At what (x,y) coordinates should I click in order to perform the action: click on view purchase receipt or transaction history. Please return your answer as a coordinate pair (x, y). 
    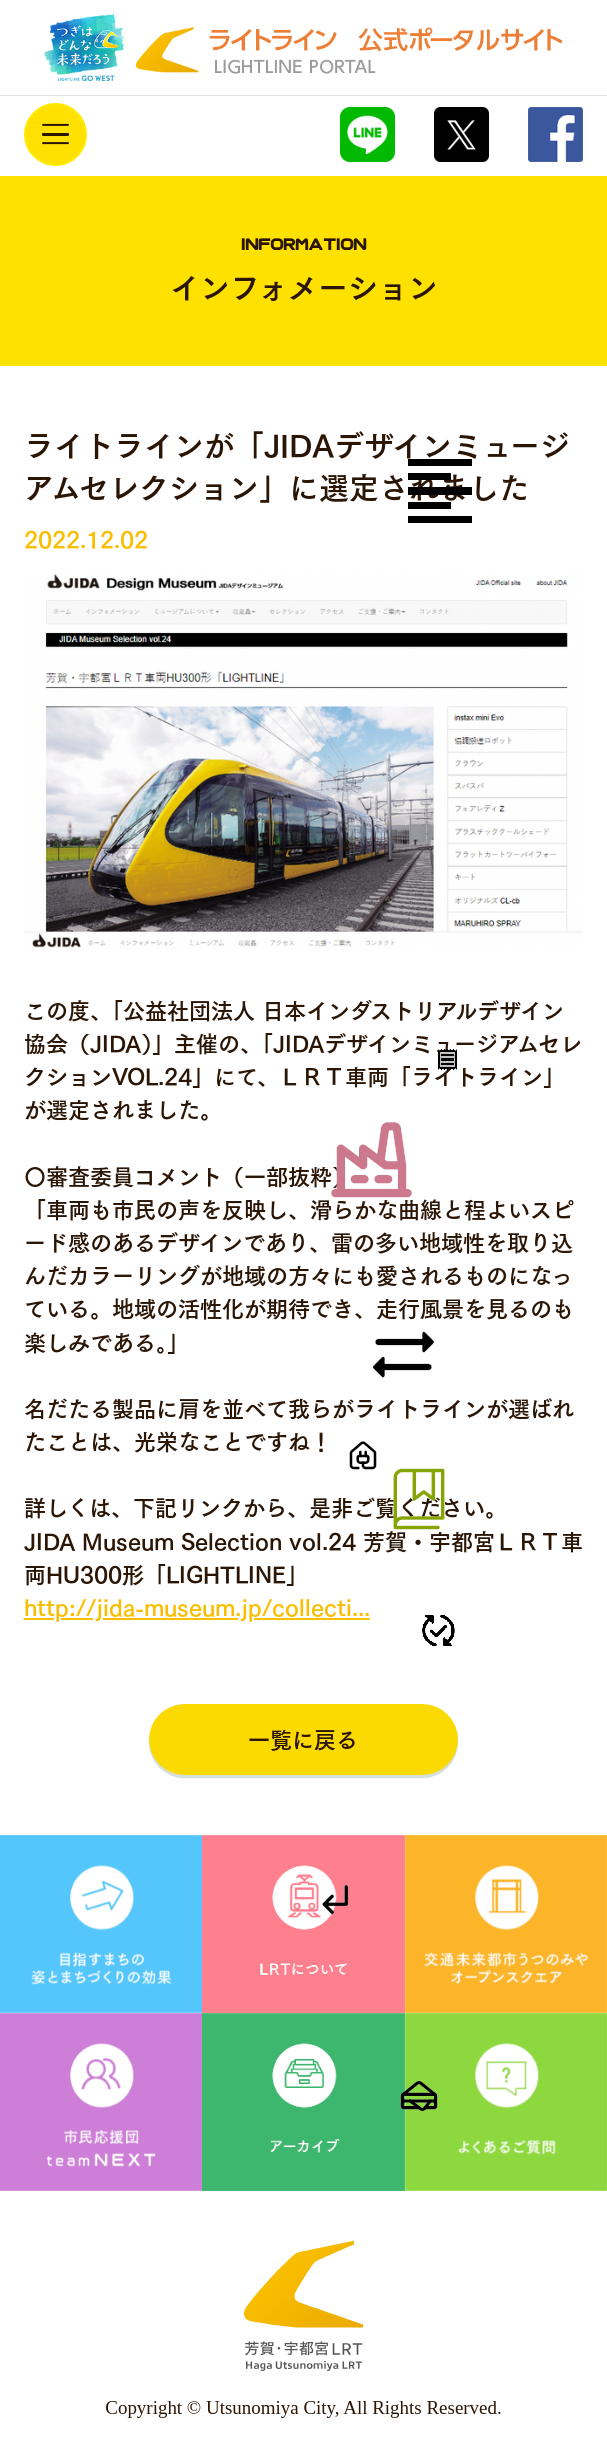
    Looking at the image, I should click on (447, 1059).